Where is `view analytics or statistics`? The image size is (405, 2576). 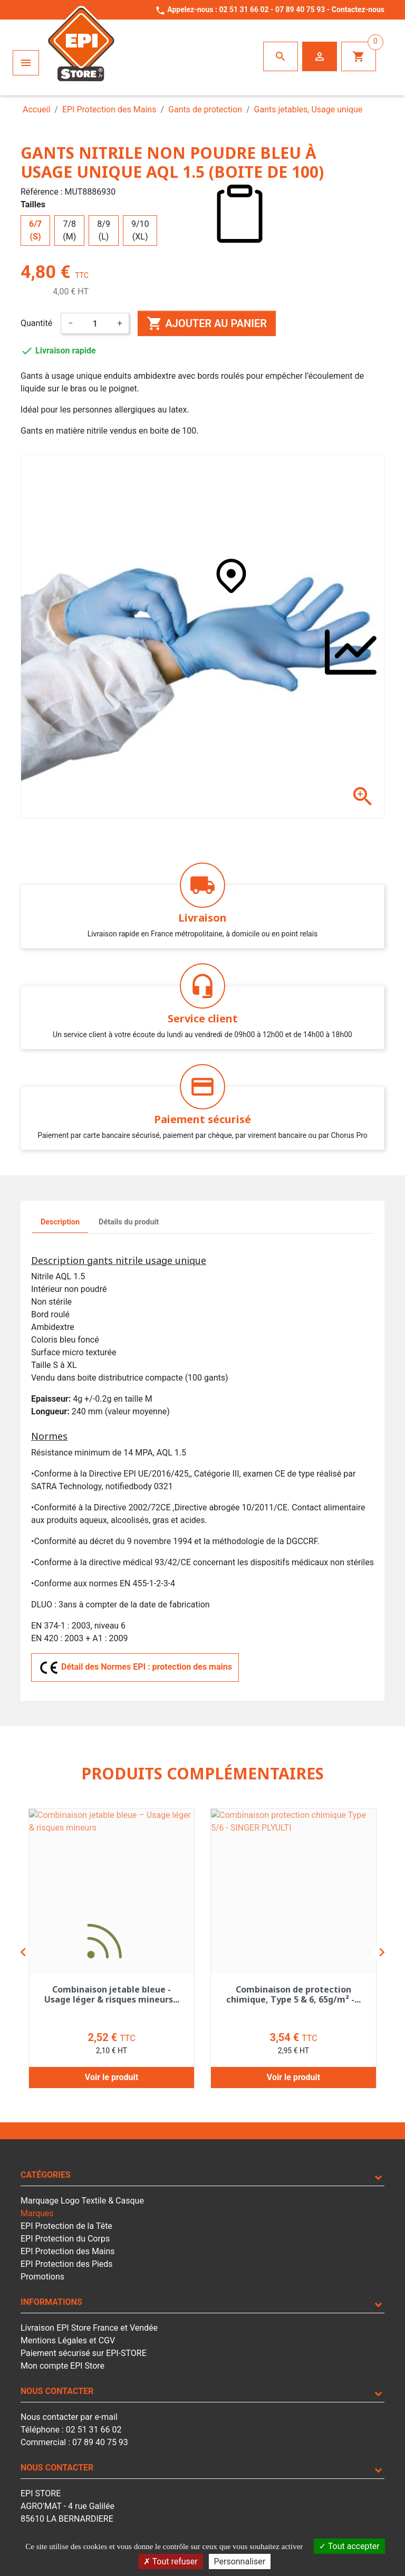 view analytics or statistics is located at coordinates (351, 652).